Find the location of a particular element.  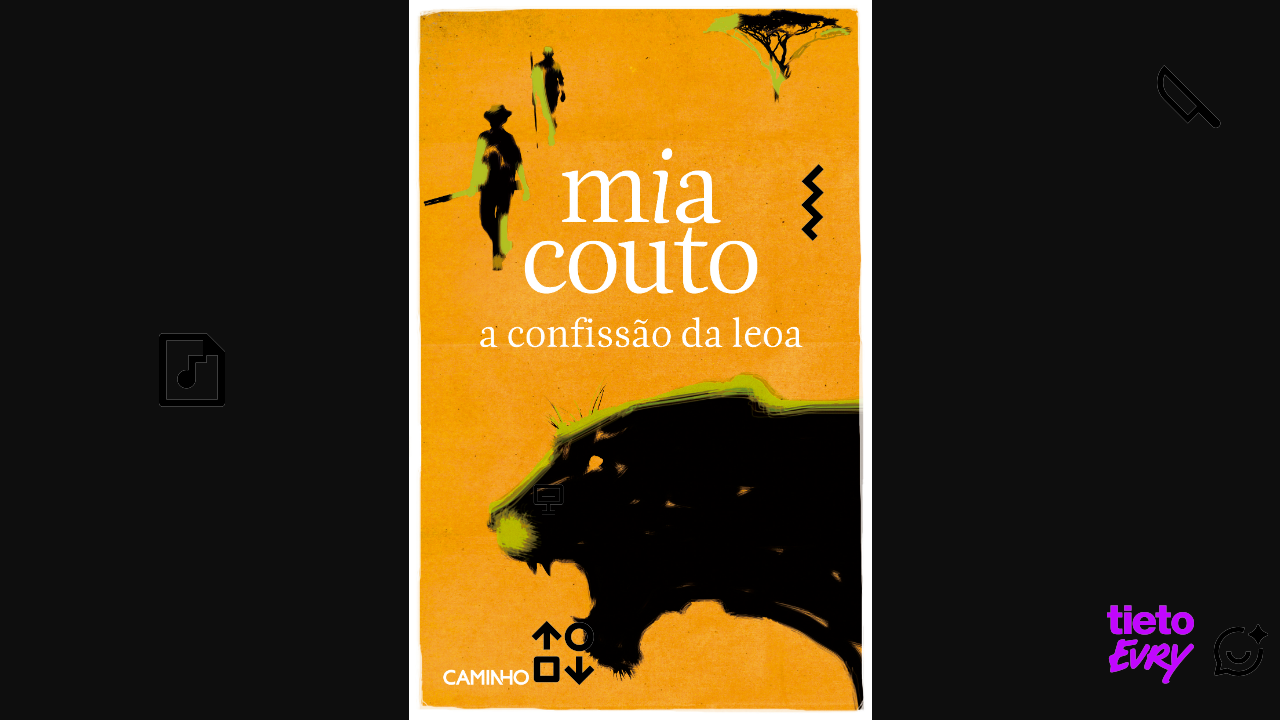

indicates a reserved item or resource is located at coordinates (548, 499).